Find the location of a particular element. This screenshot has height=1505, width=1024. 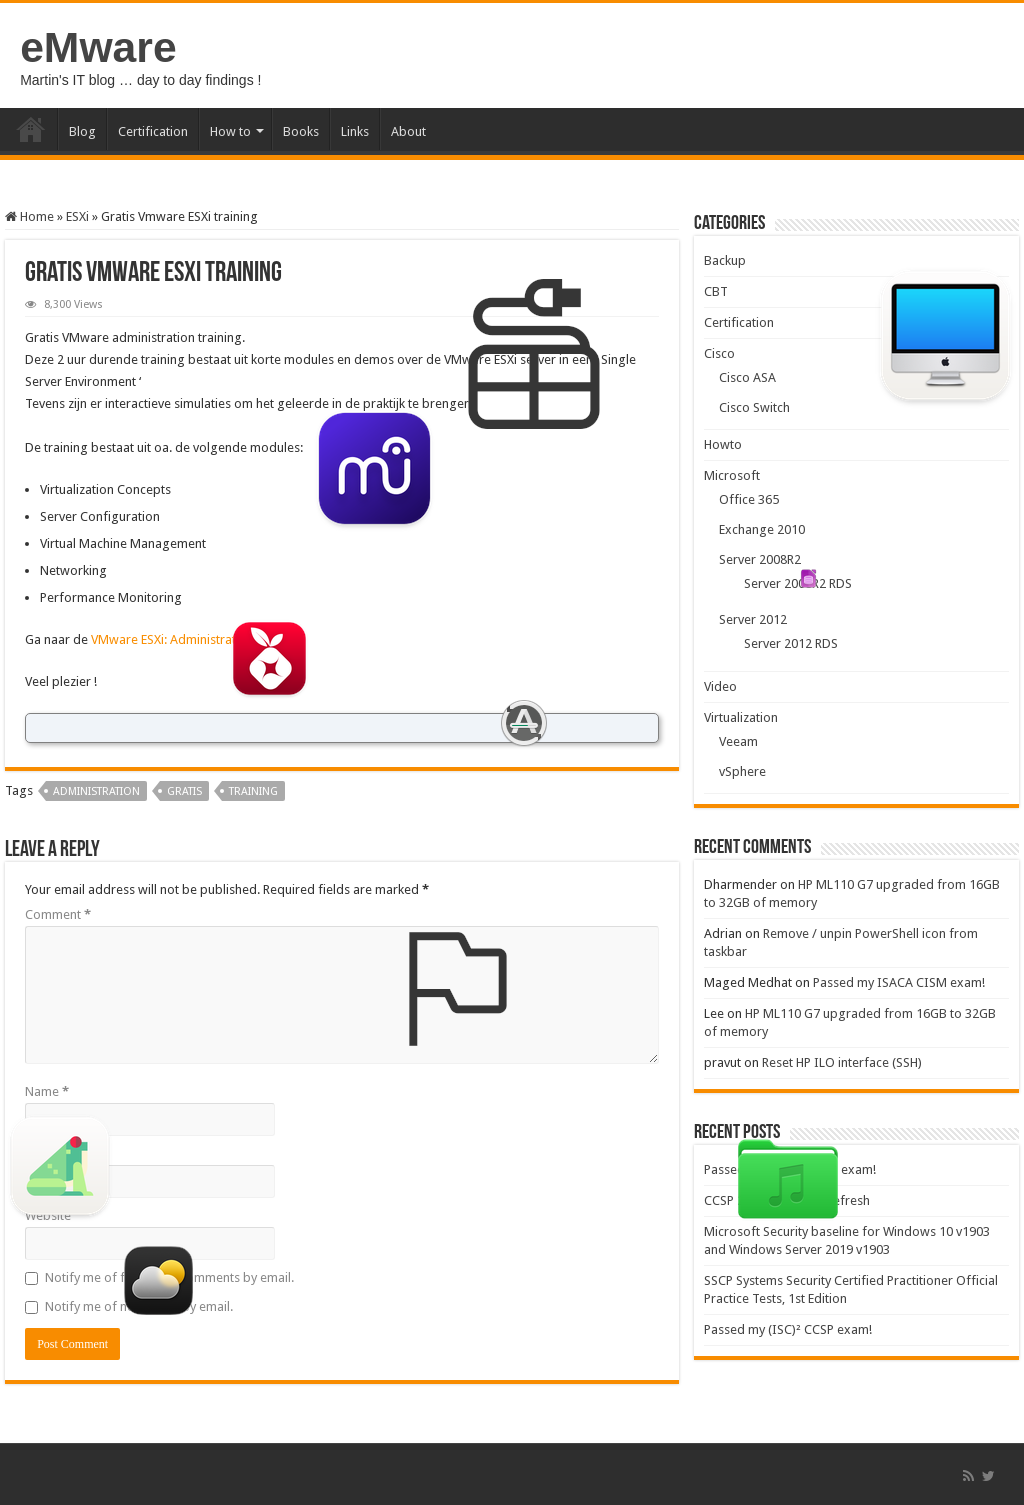

open the software updater application is located at coordinates (524, 723).